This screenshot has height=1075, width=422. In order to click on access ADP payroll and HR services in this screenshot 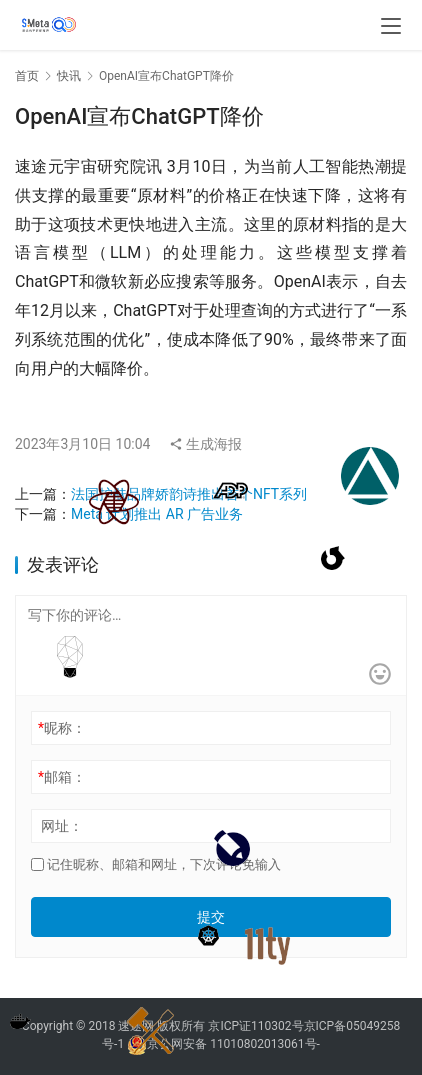, I will do `click(230, 490)`.